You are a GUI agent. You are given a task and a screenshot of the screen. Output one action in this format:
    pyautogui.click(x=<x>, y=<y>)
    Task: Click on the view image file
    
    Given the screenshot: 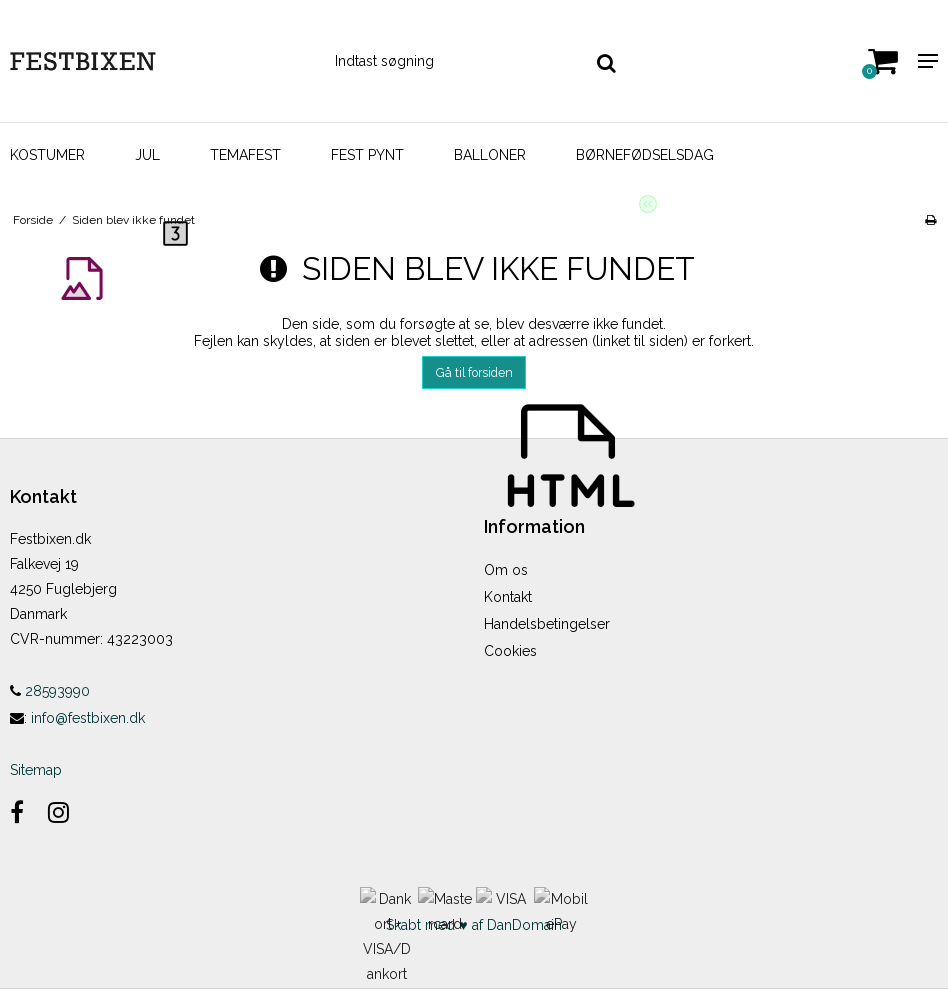 What is the action you would take?
    pyautogui.click(x=84, y=278)
    